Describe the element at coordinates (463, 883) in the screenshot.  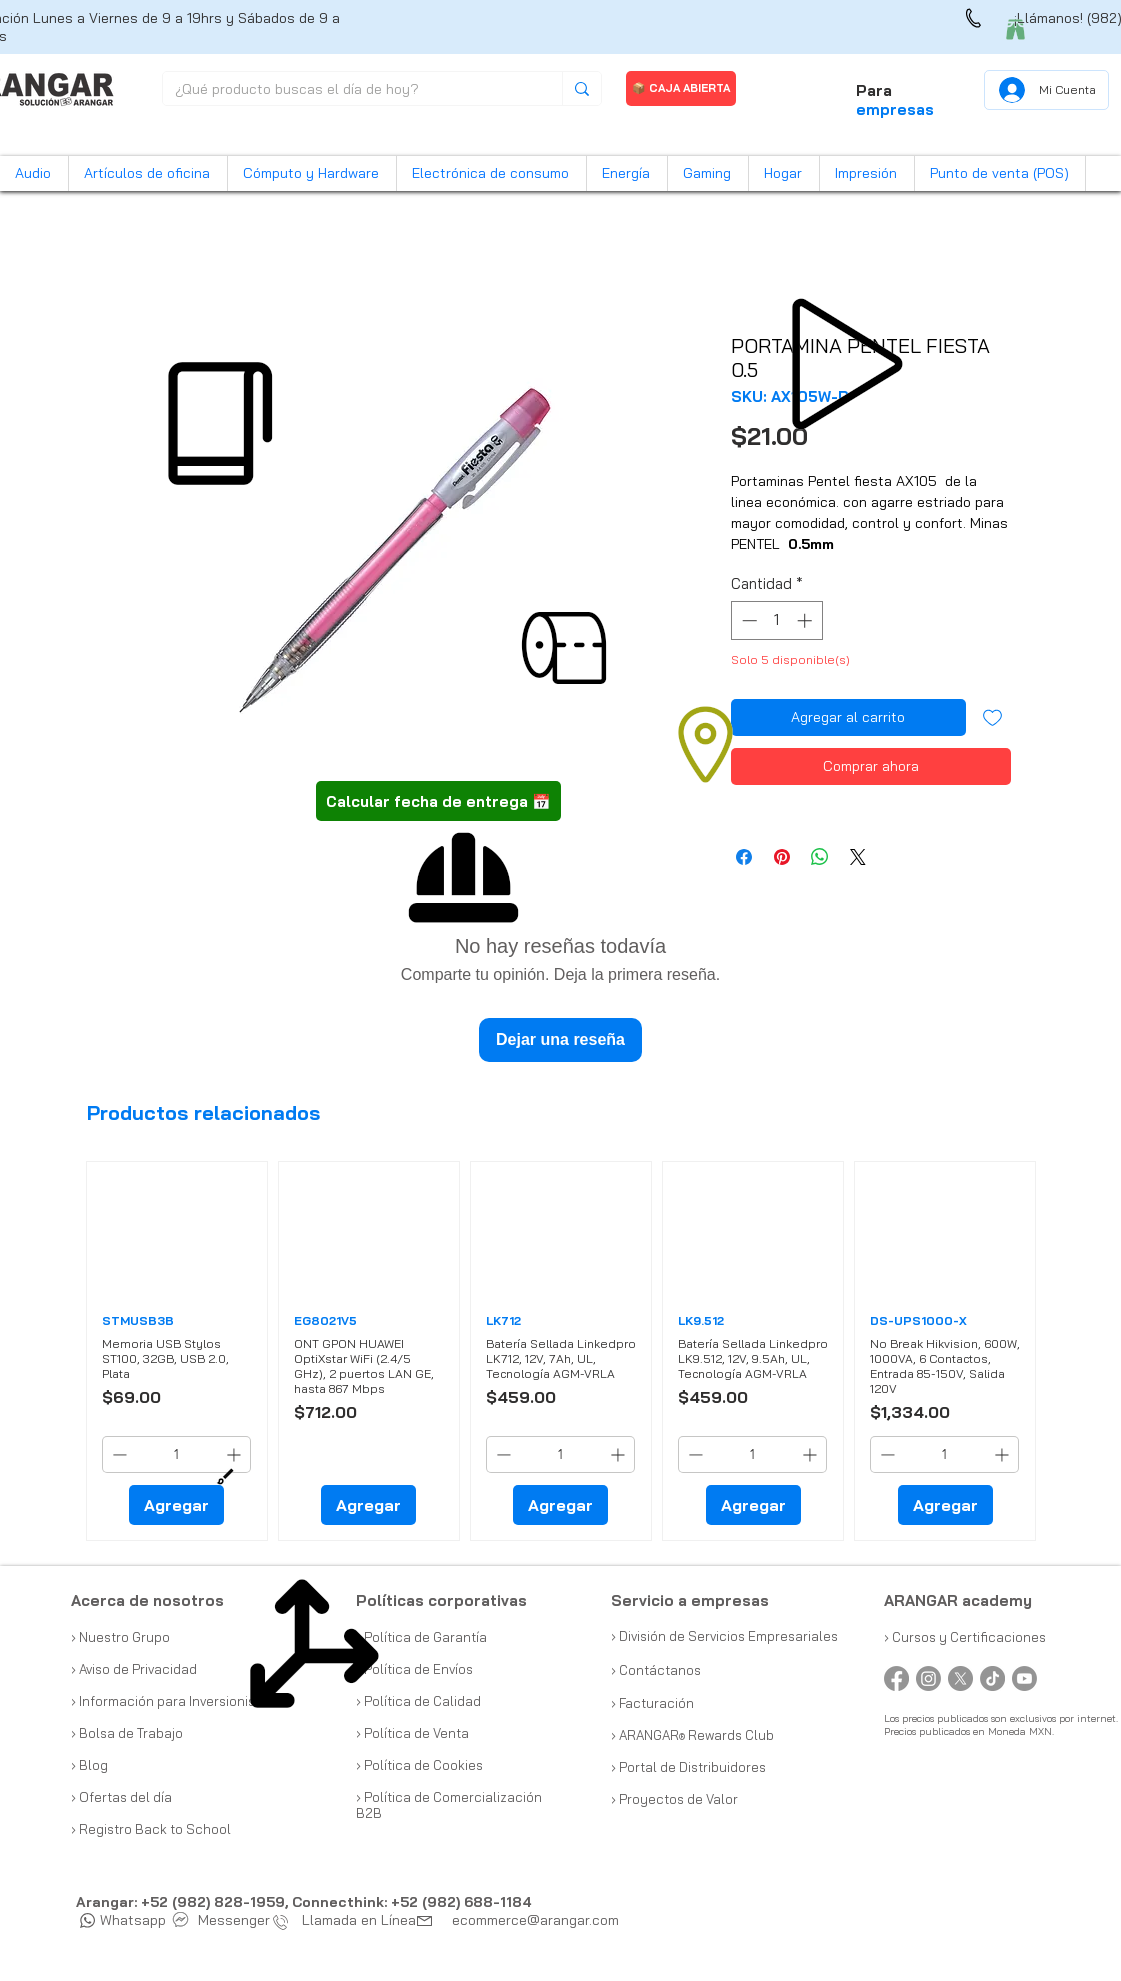
I see `access construction or work site features` at that location.